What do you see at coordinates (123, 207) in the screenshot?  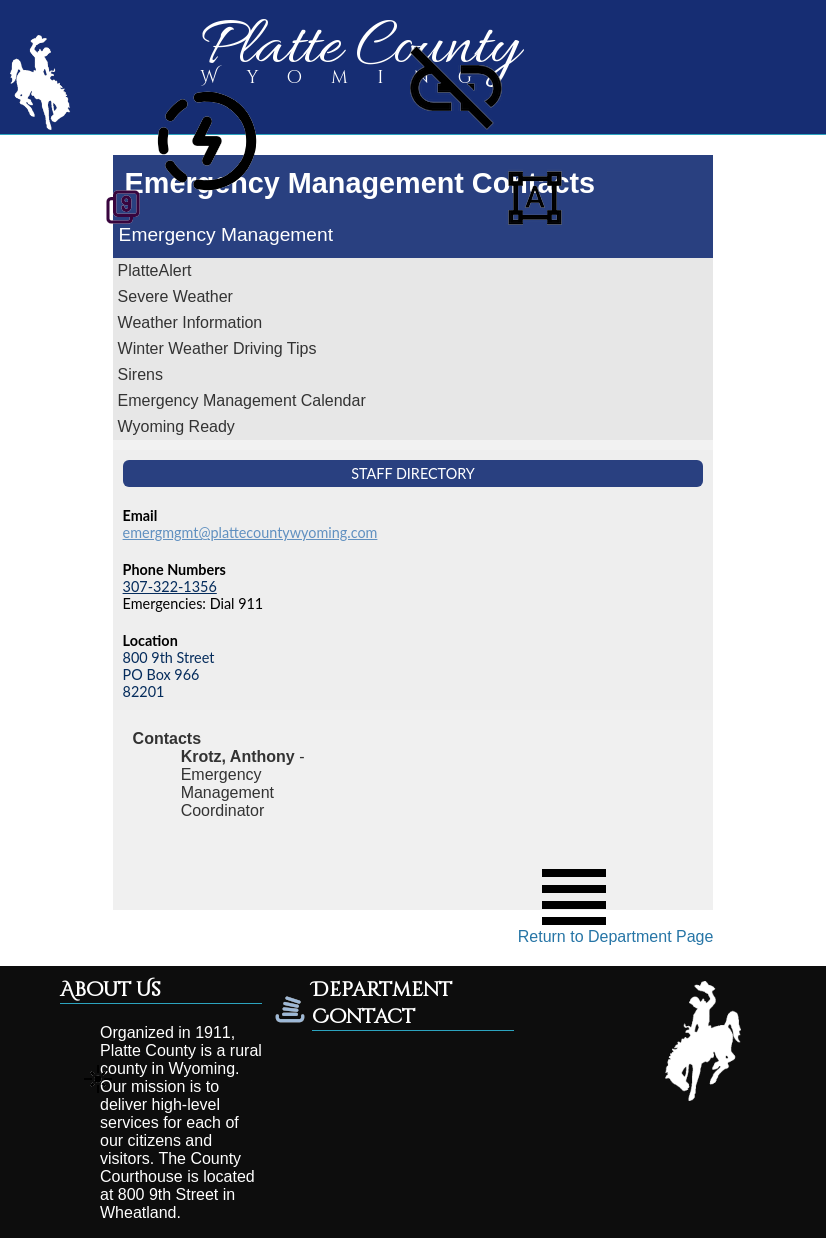 I see `view item 9 in a collection` at bounding box center [123, 207].